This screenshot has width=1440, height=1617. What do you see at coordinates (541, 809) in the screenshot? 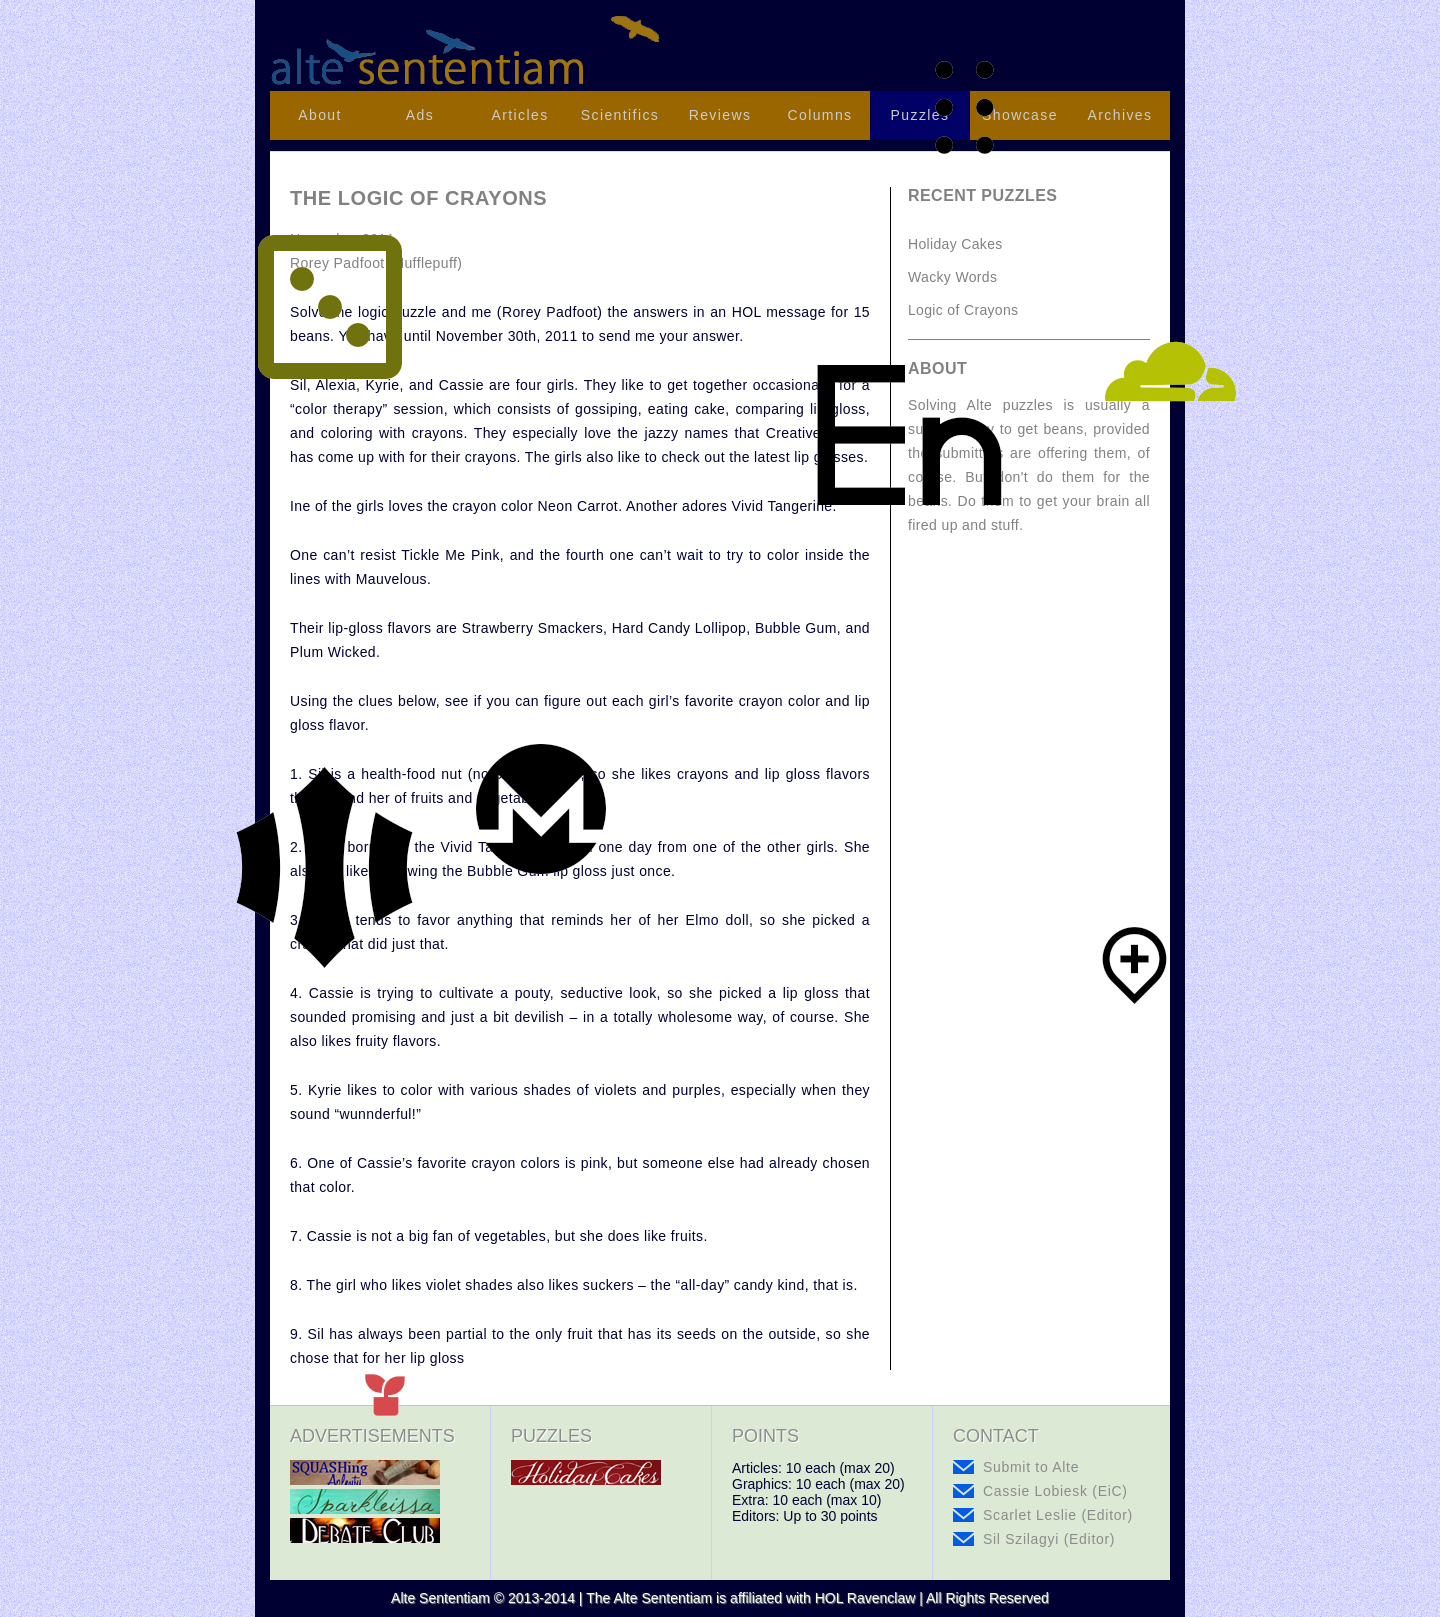
I see `monero cryptocurrency logo` at bounding box center [541, 809].